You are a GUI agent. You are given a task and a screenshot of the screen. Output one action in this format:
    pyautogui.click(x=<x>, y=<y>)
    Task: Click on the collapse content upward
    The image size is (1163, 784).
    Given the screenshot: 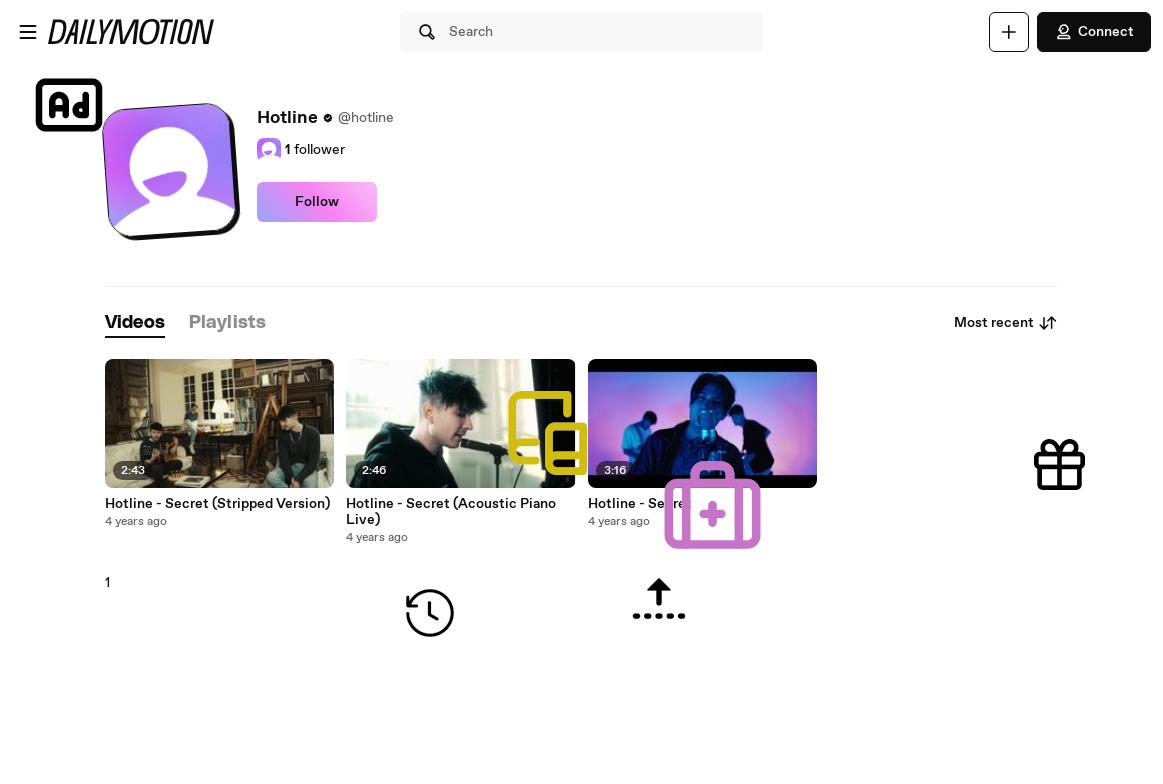 What is the action you would take?
    pyautogui.click(x=659, y=602)
    